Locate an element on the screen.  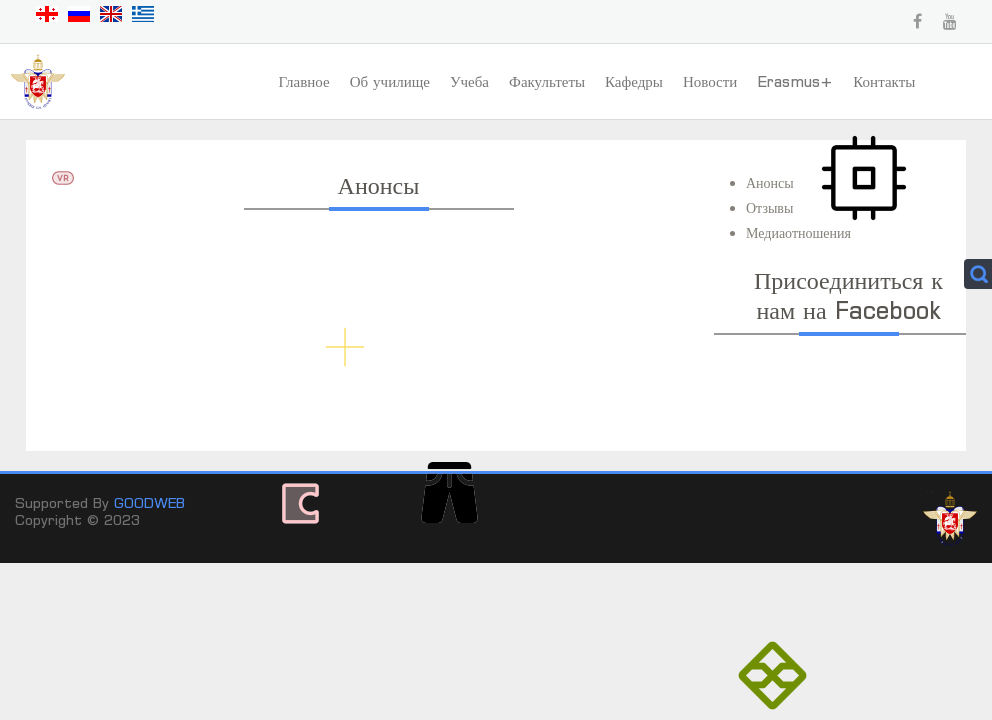
open coda document app is located at coordinates (300, 503).